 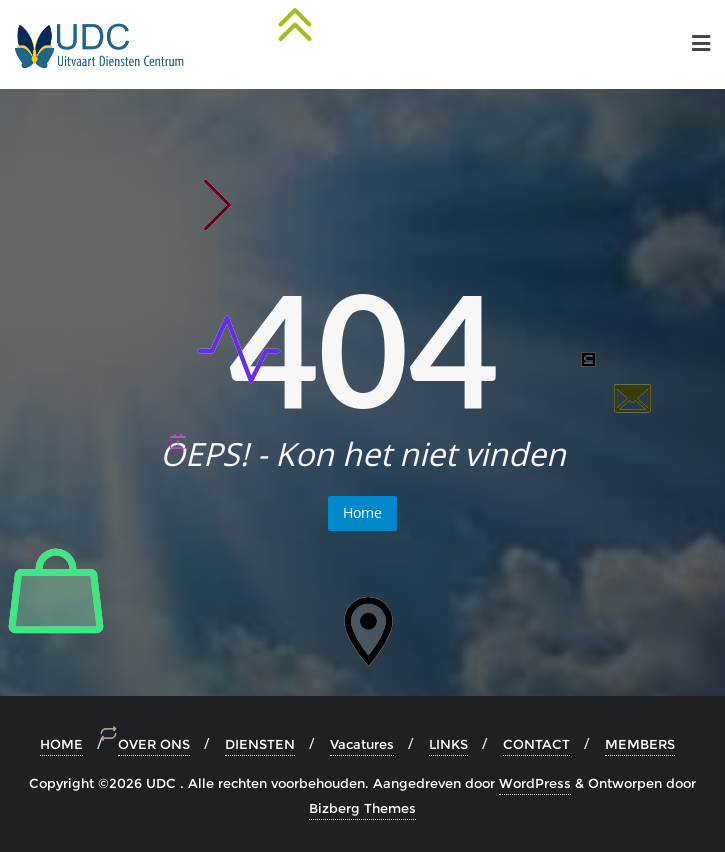 What do you see at coordinates (108, 733) in the screenshot?
I see `enable repeat mode for media playback` at bounding box center [108, 733].